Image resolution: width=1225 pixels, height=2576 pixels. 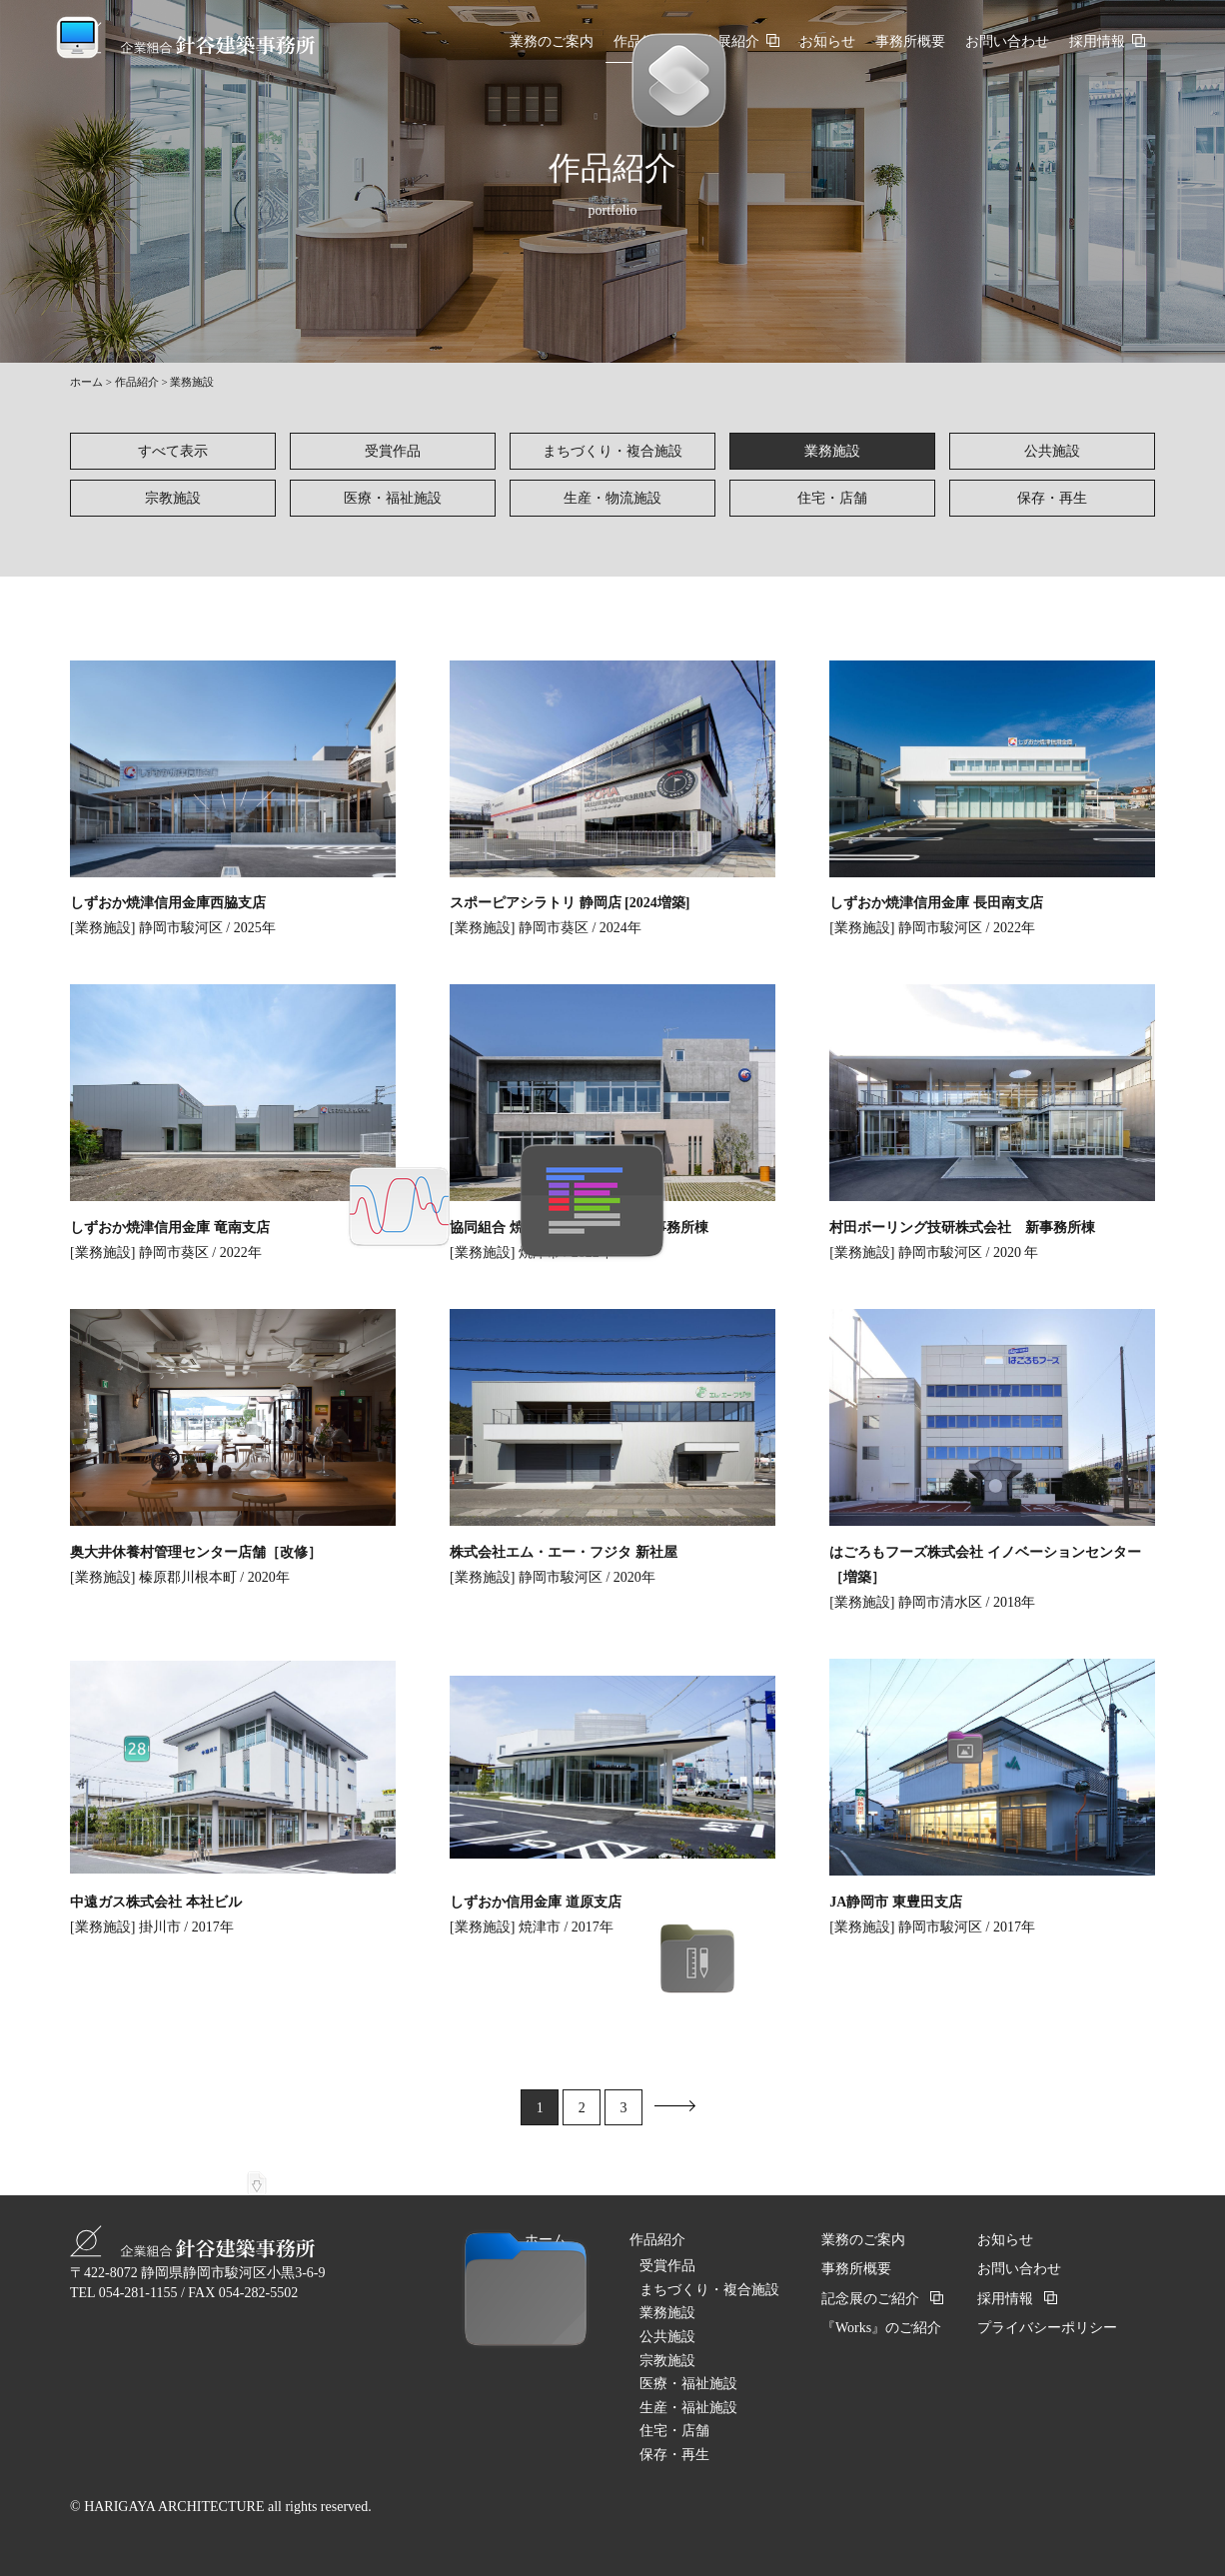 What do you see at coordinates (77, 37) in the screenshot?
I see `open variety wallpaper changer app` at bounding box center [77, 37].